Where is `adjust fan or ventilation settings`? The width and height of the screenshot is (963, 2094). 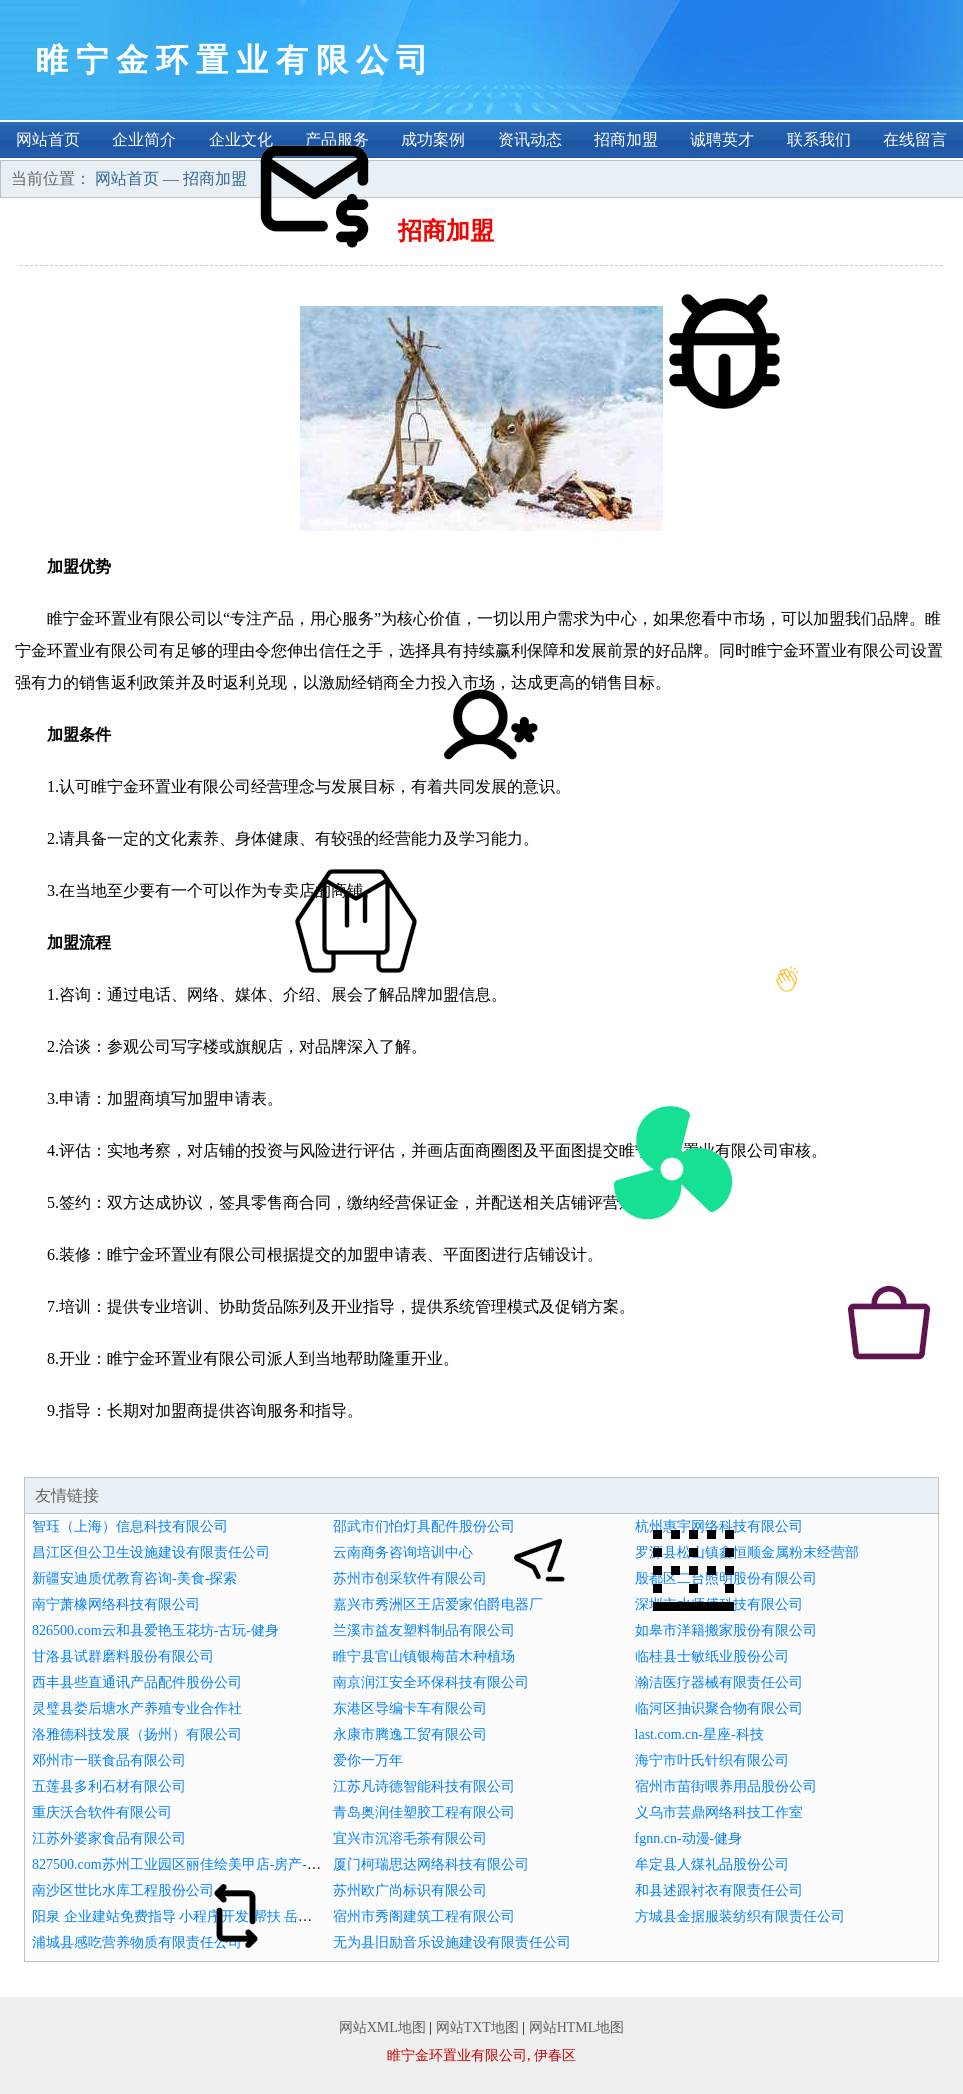
adjust fan or ventilation settings is located at coordinates (672, 1169).